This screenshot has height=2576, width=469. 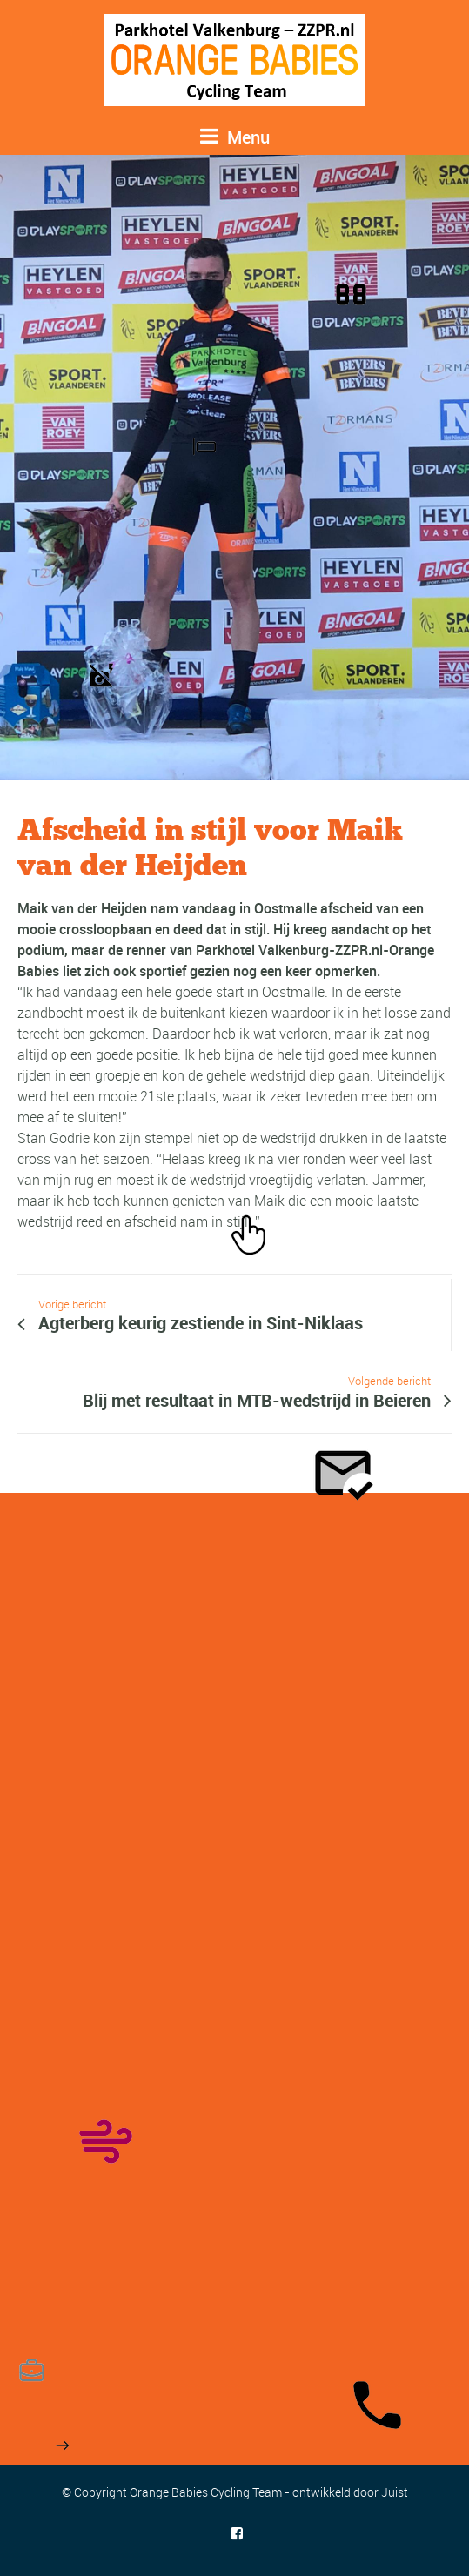 What do you see at coordinates (377, 2405) in the screenshot?
I see `make a phone call` at bounding box center [377, 2405].